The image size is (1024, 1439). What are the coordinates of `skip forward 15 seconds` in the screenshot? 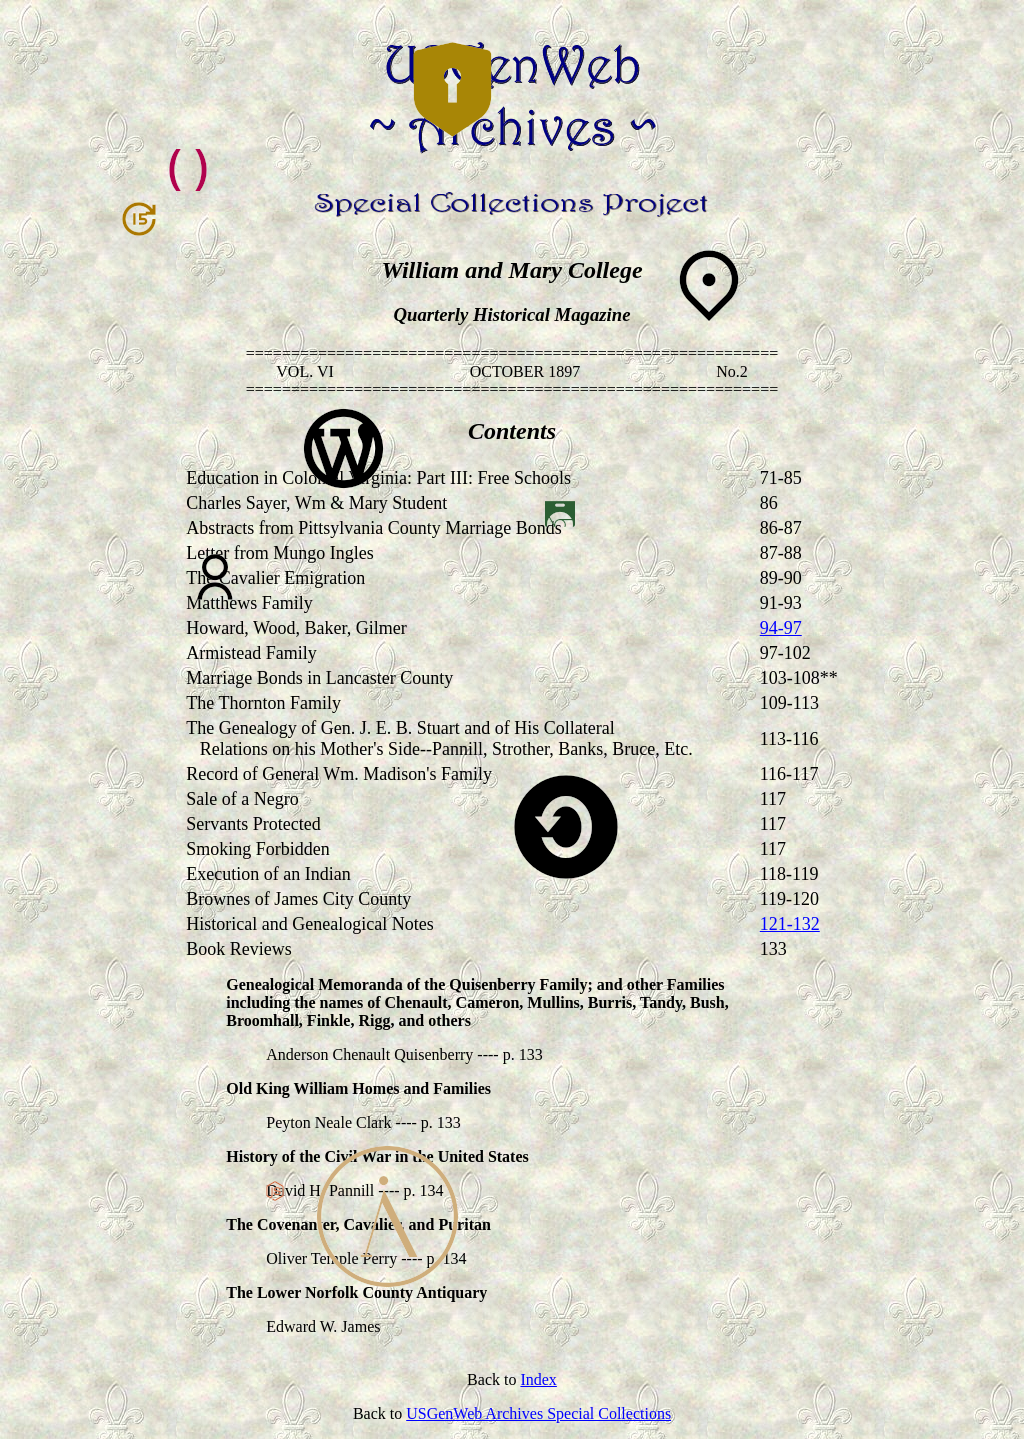 It's located at (139, 219).